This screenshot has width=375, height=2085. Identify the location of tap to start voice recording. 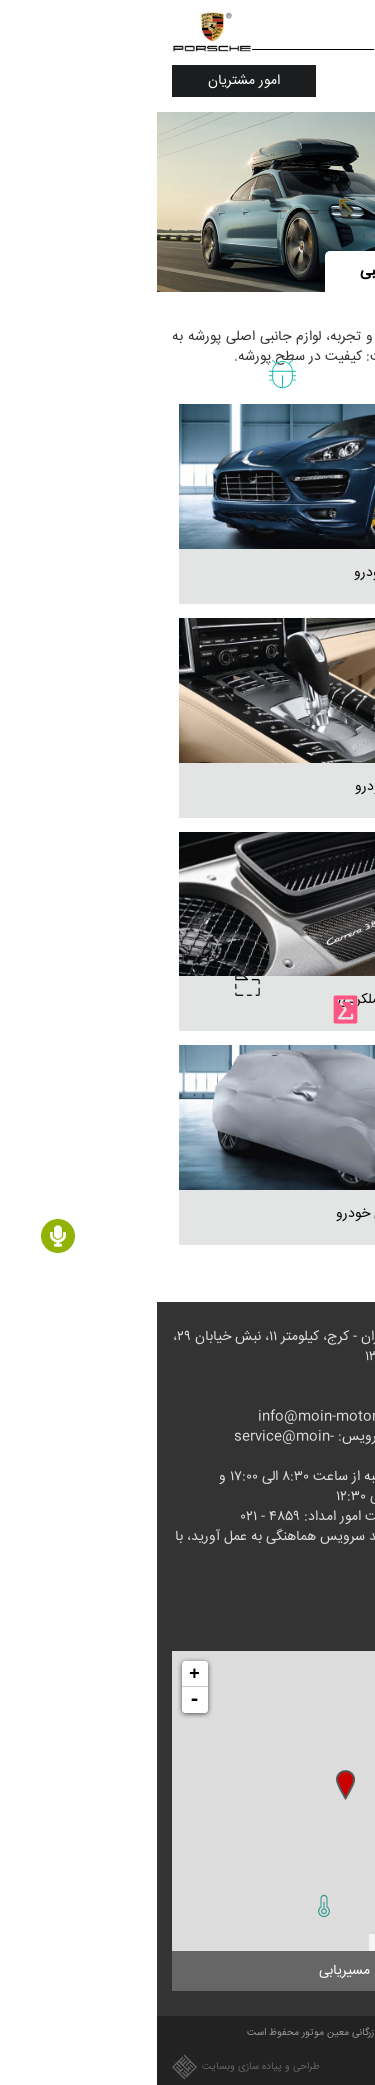
(58, 1236).